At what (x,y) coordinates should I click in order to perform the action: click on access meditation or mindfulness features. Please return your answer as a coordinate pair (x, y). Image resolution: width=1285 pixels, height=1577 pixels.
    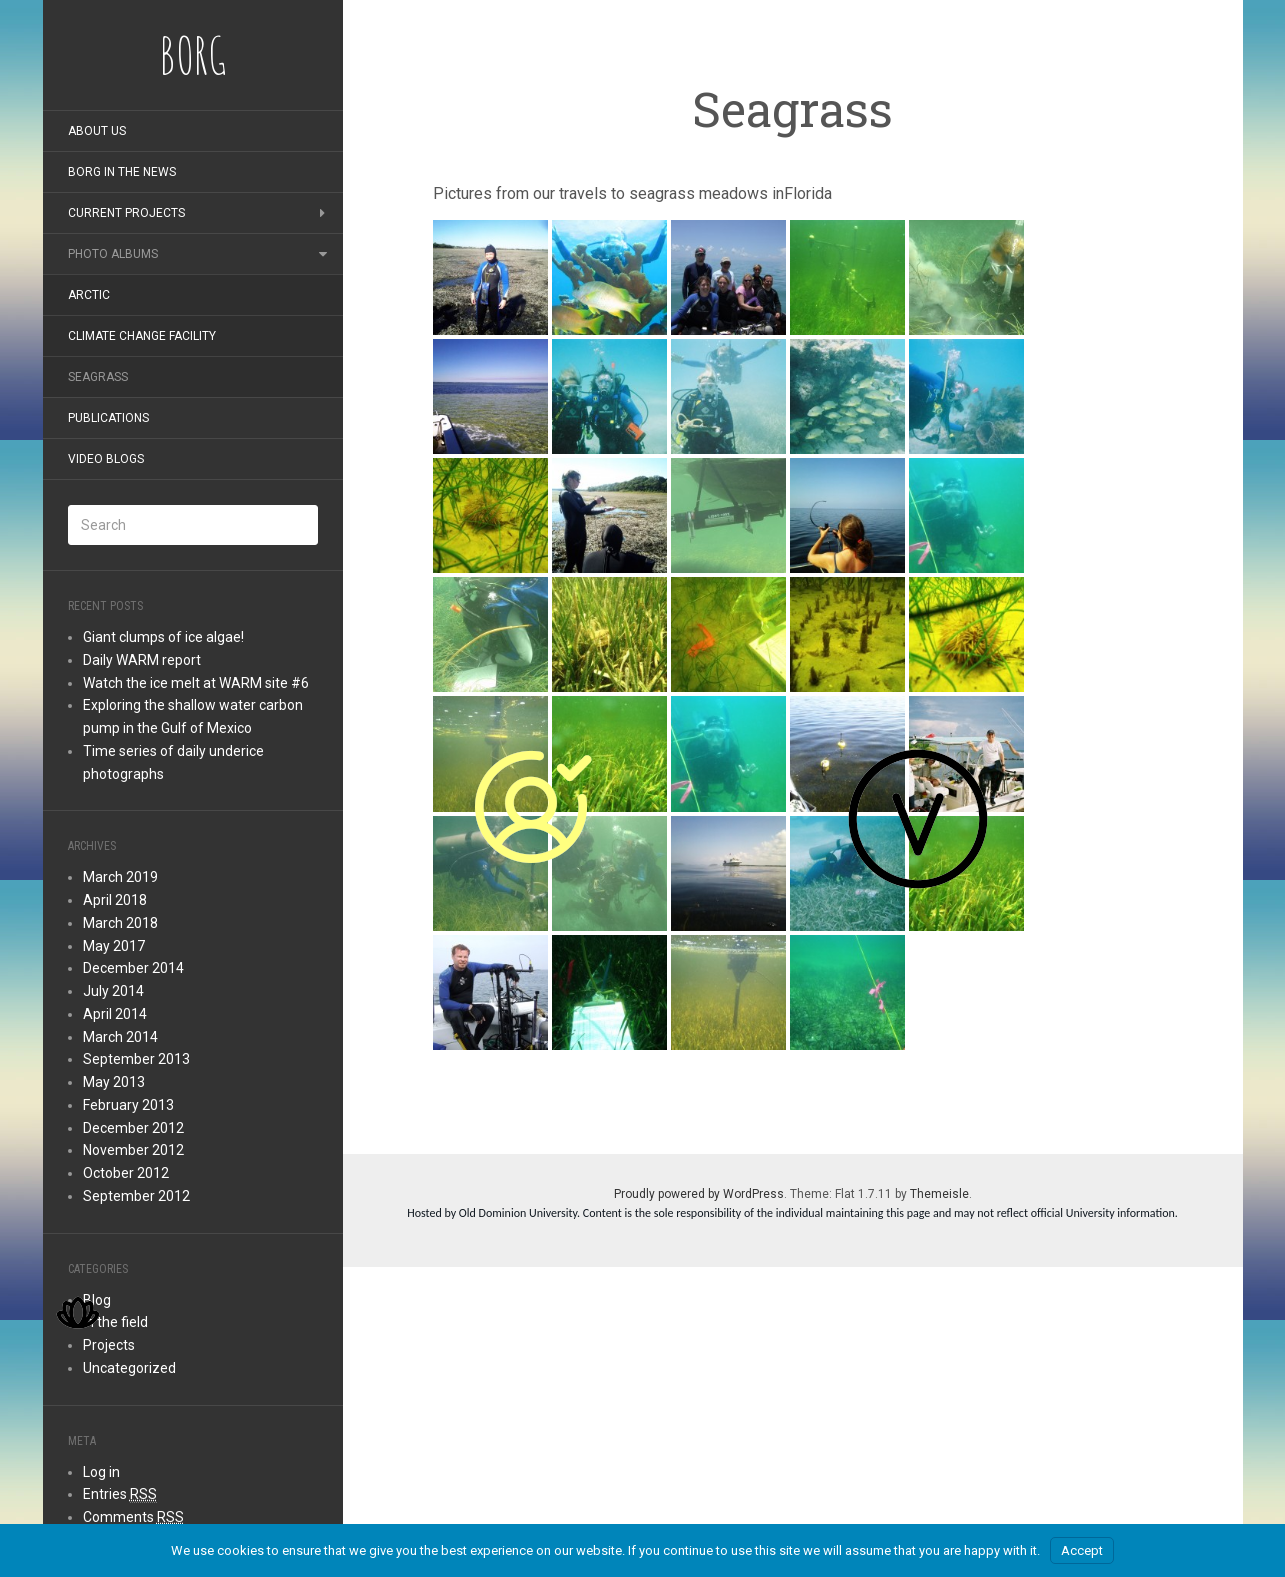
    Looking at the image, I should click on (78, 1314).